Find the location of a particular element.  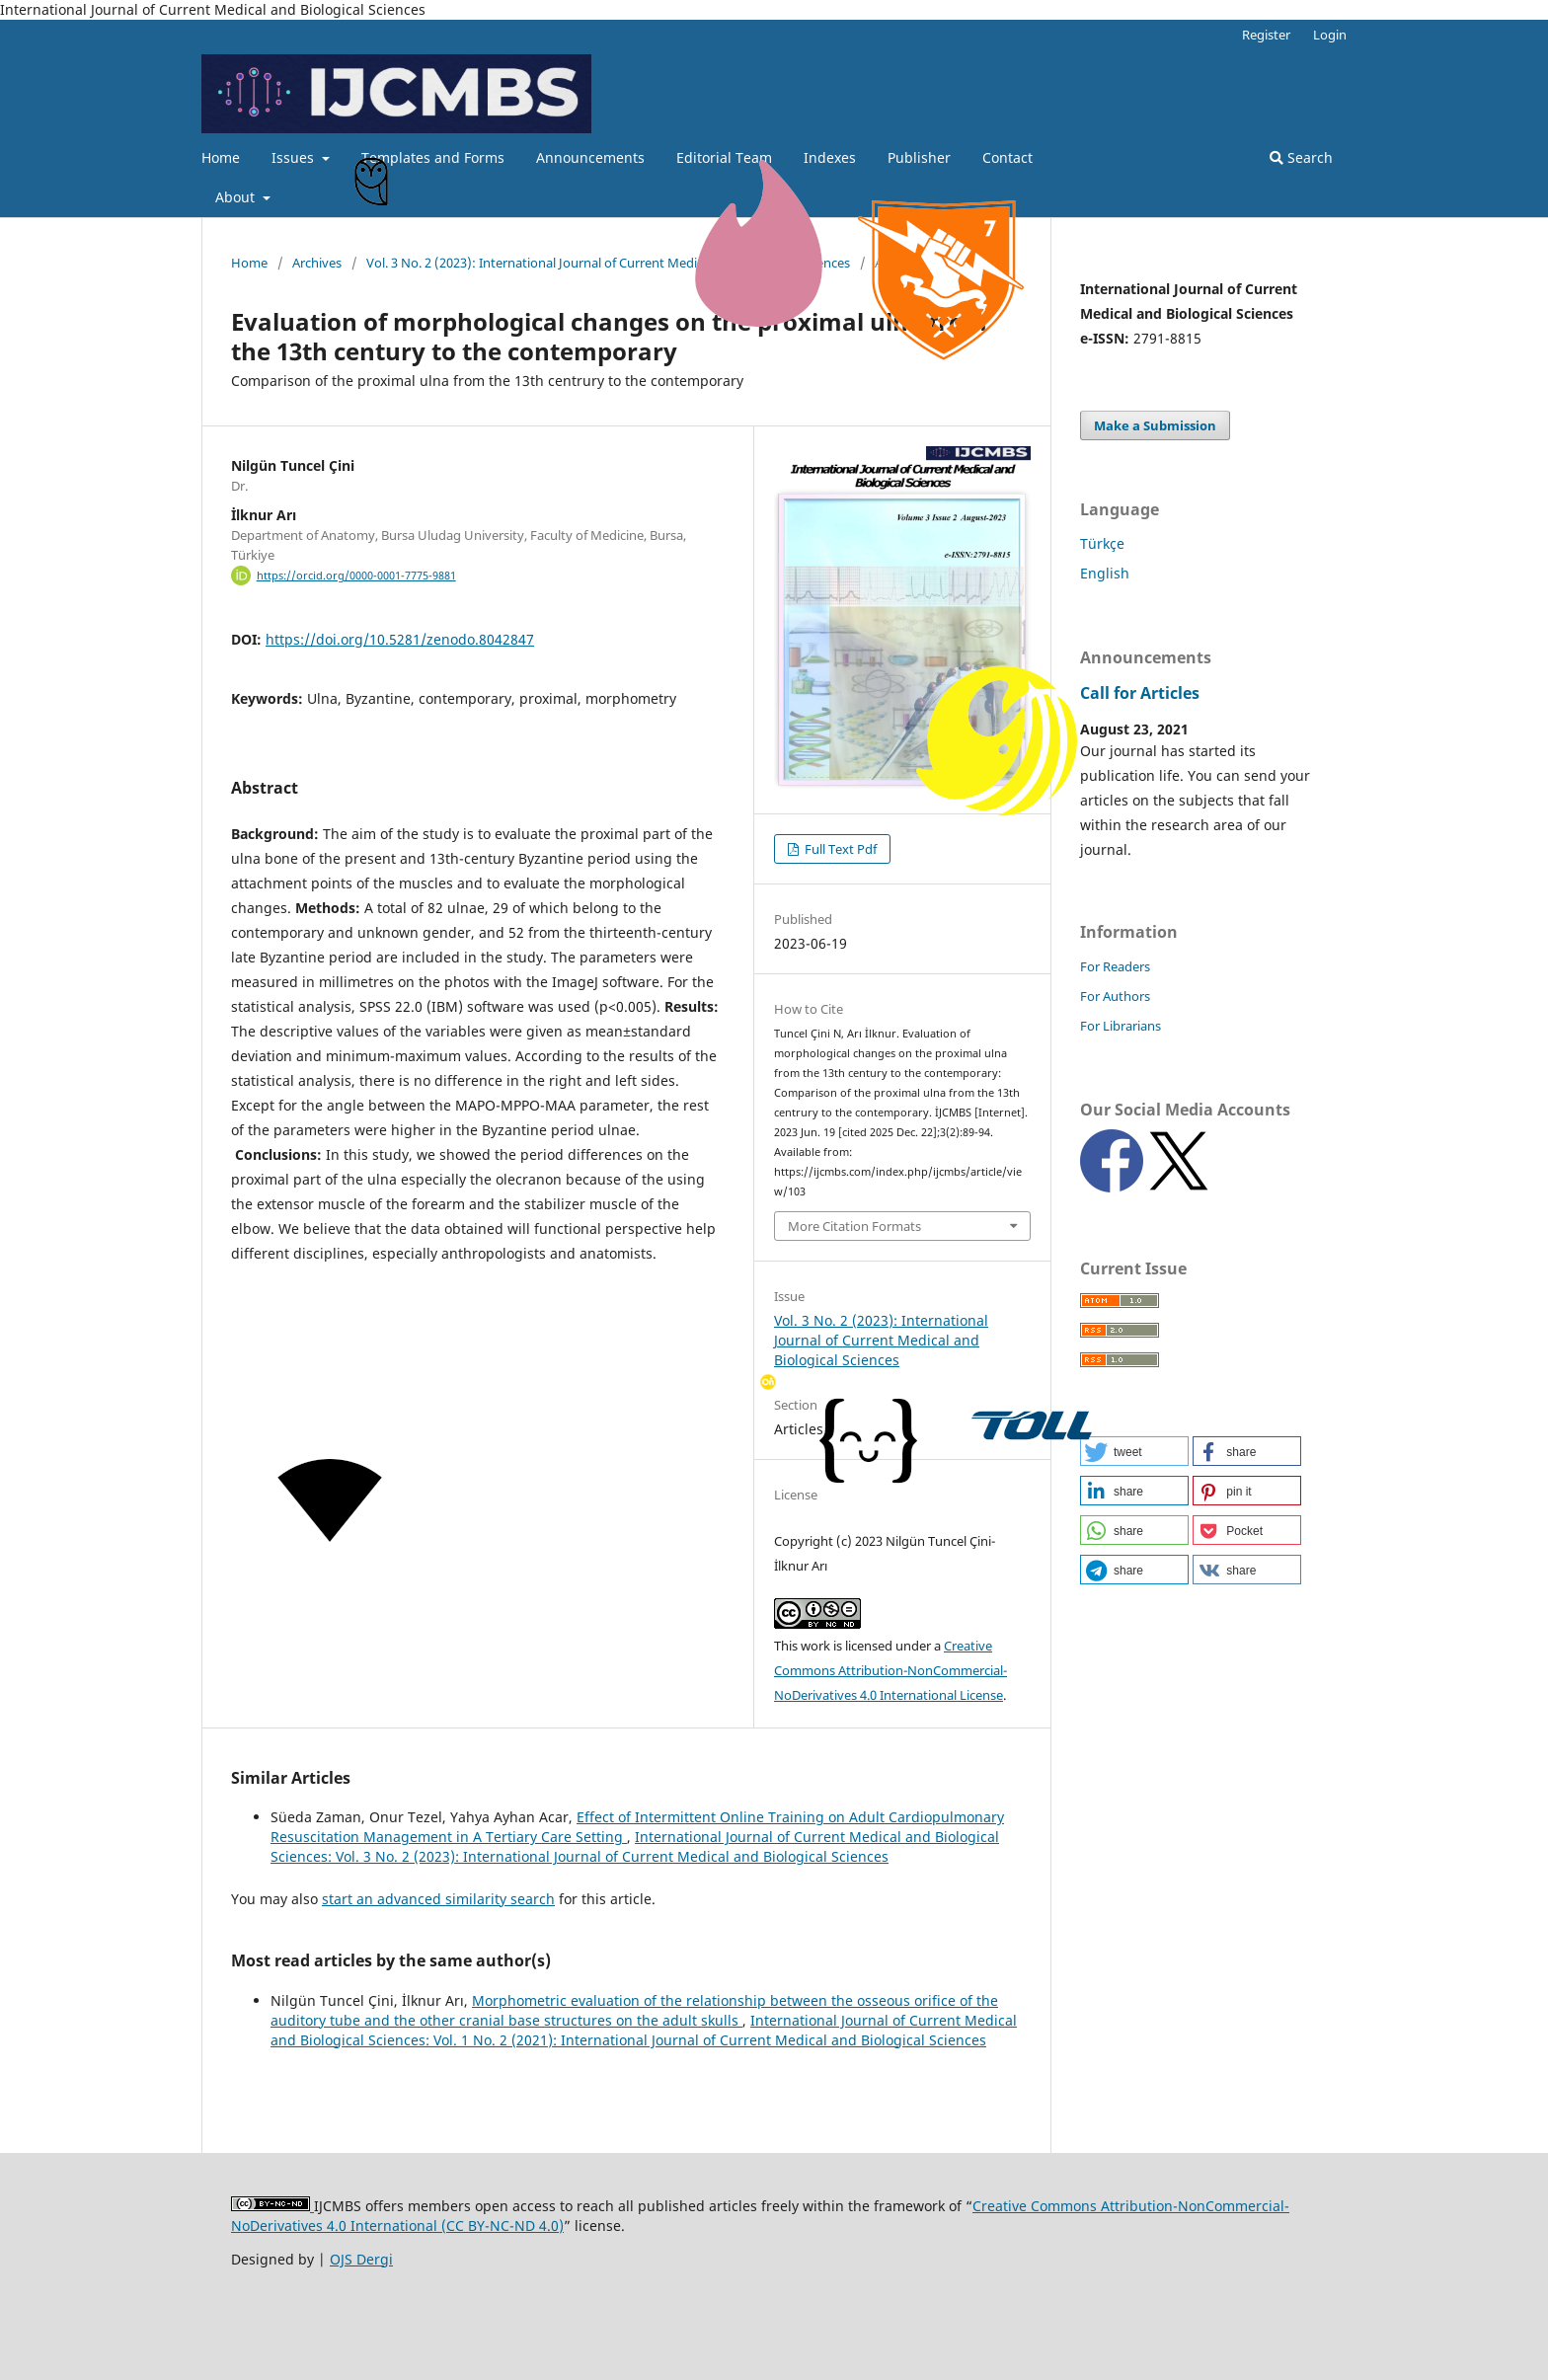

TrueUp company logo is located at coordinates (371, 182).